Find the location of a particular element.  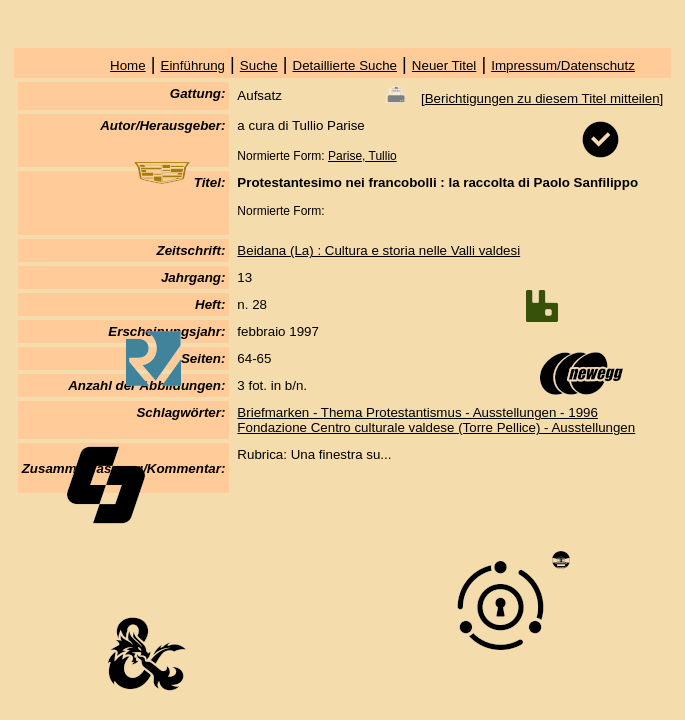

Dungeons & Dragons official logo is located at coordinates (147, 654).